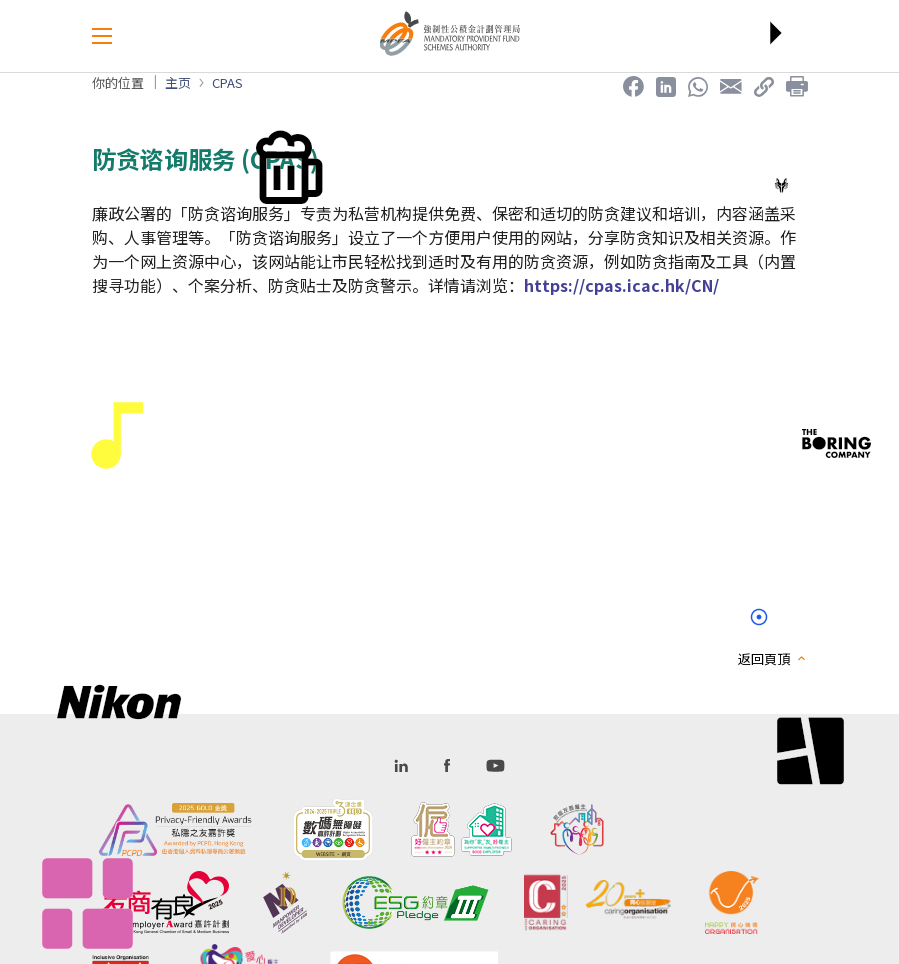  Describe the element at coordinates (810, 750) in the screenshot. I see `create a photo collage` at that location.